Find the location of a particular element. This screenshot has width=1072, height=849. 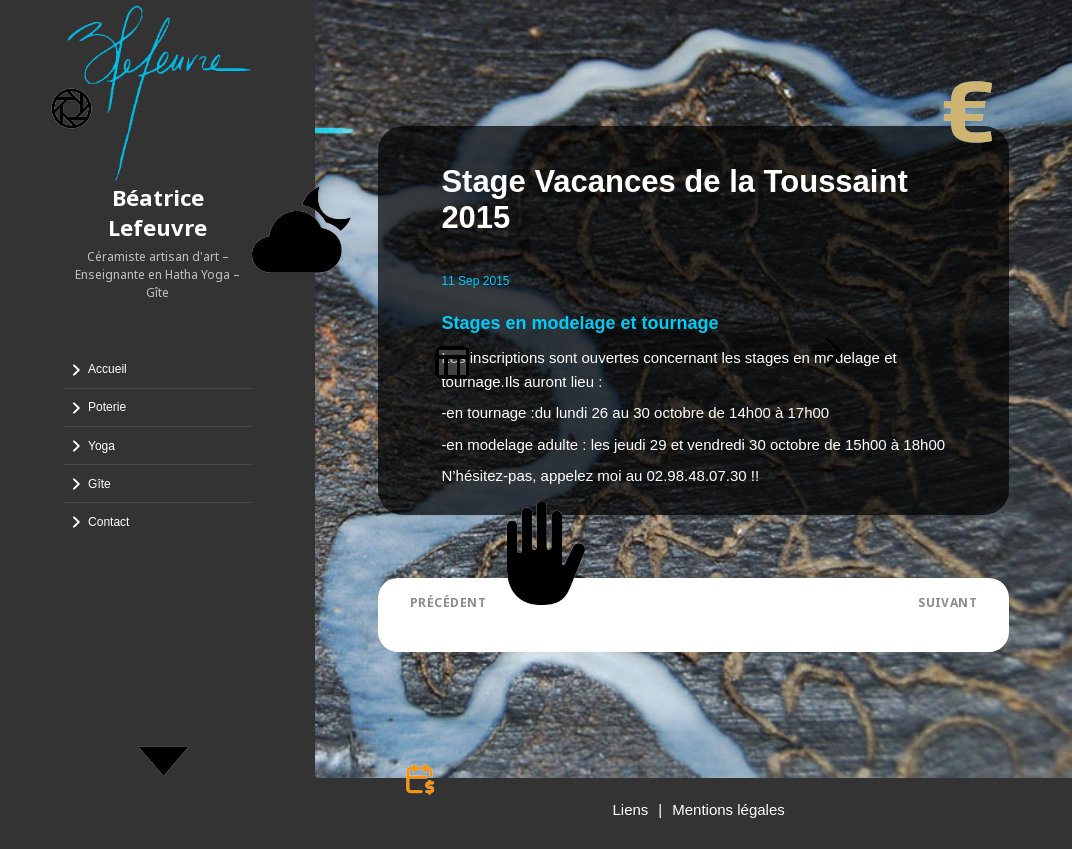

view prices in euros is located at coordinates (968, 112).